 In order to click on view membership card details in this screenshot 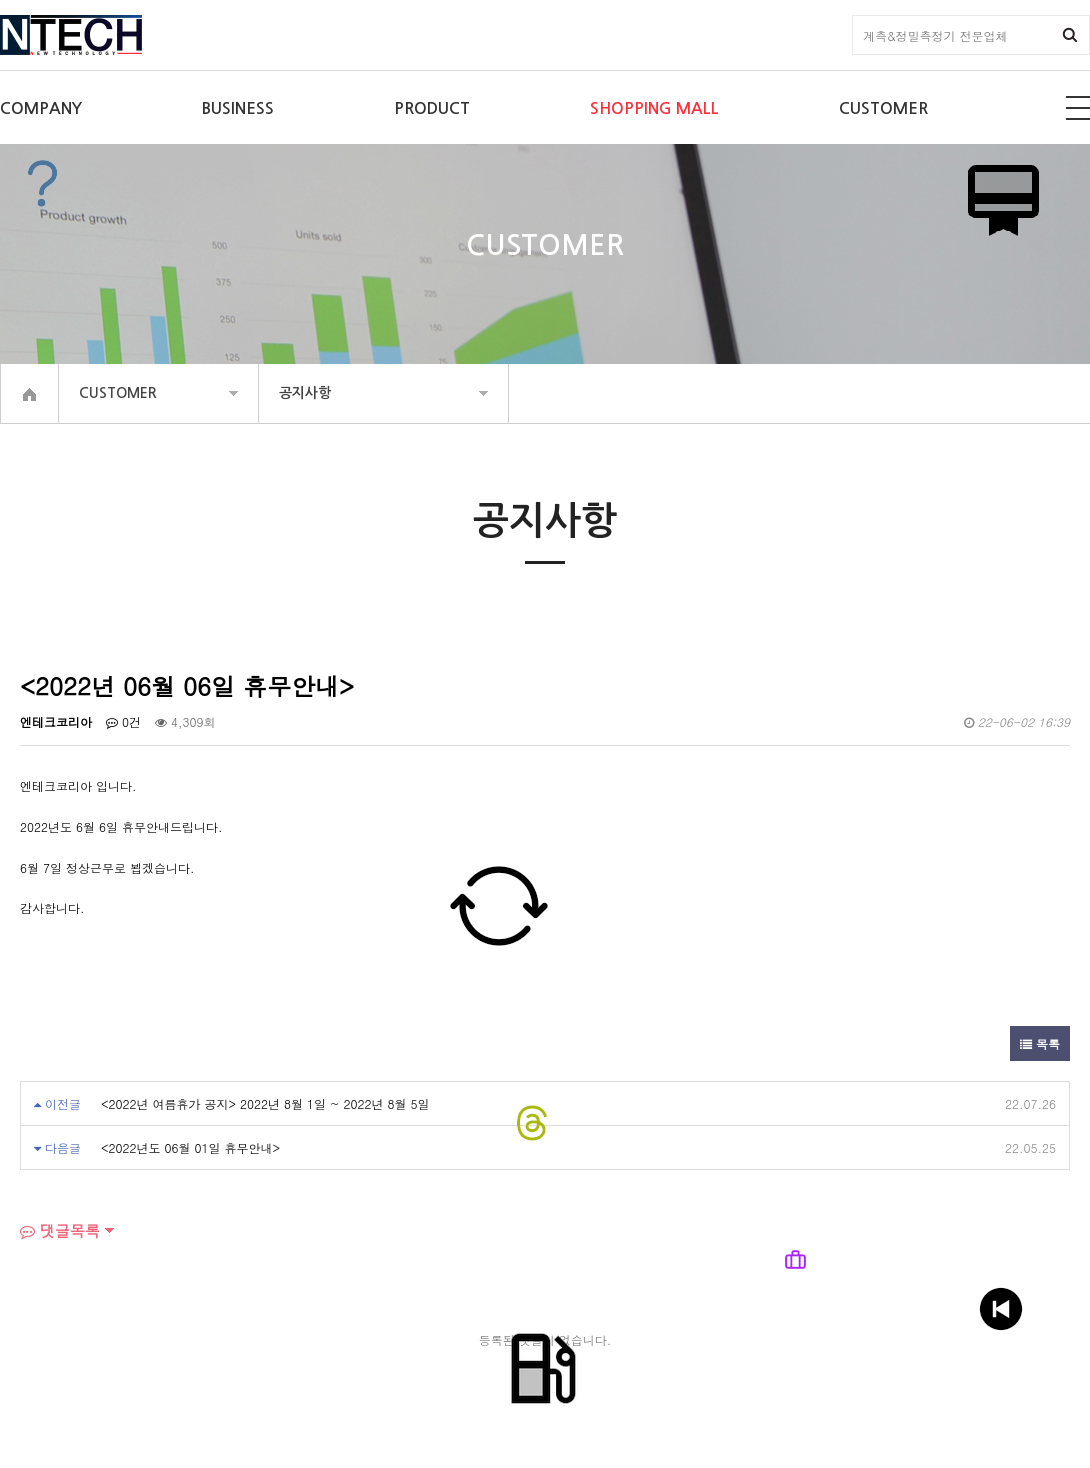, I will do `click(1003, 200)`.